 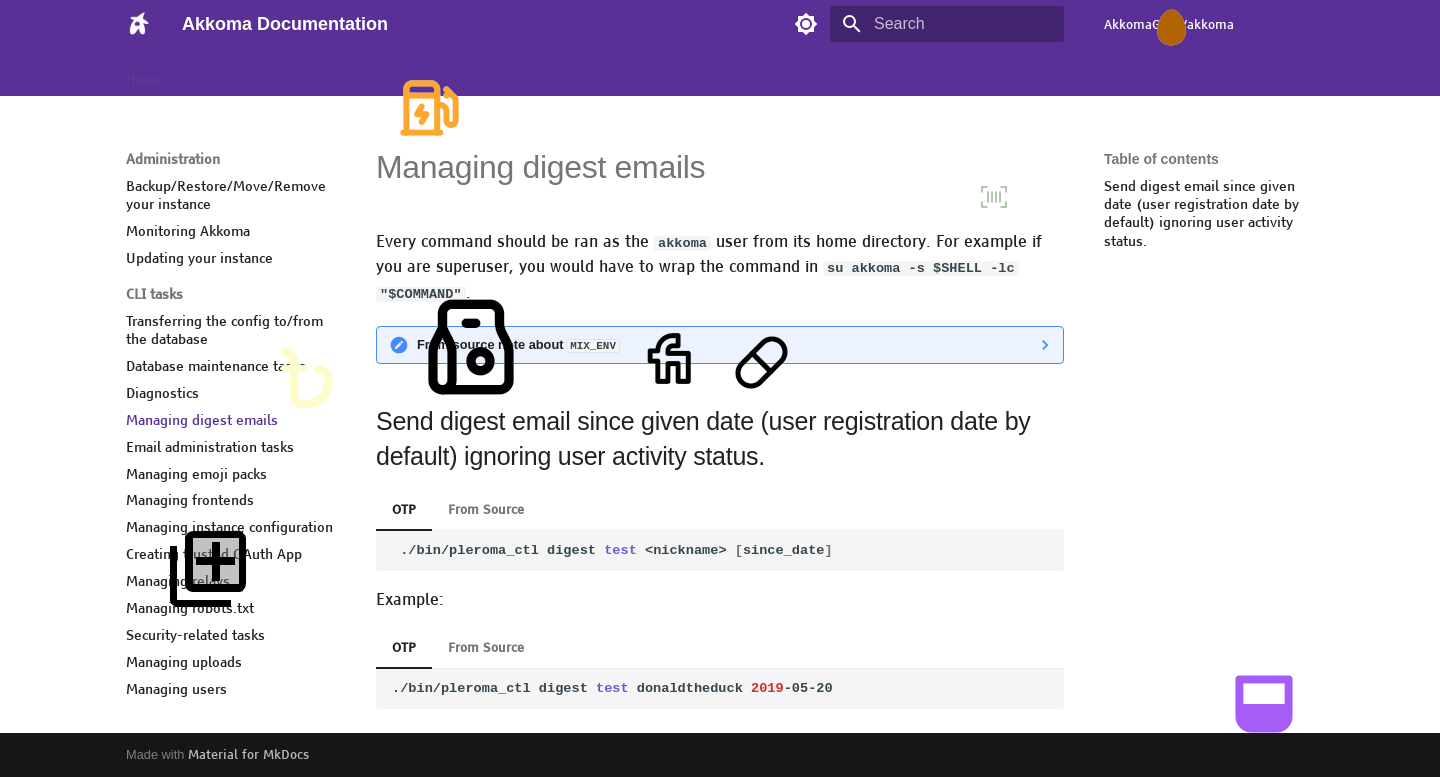 What do you see at coordinates (431, 108) in the screenshot?
I see `find nearby electric vehicle charging stations` at bounding box center [431, 108].